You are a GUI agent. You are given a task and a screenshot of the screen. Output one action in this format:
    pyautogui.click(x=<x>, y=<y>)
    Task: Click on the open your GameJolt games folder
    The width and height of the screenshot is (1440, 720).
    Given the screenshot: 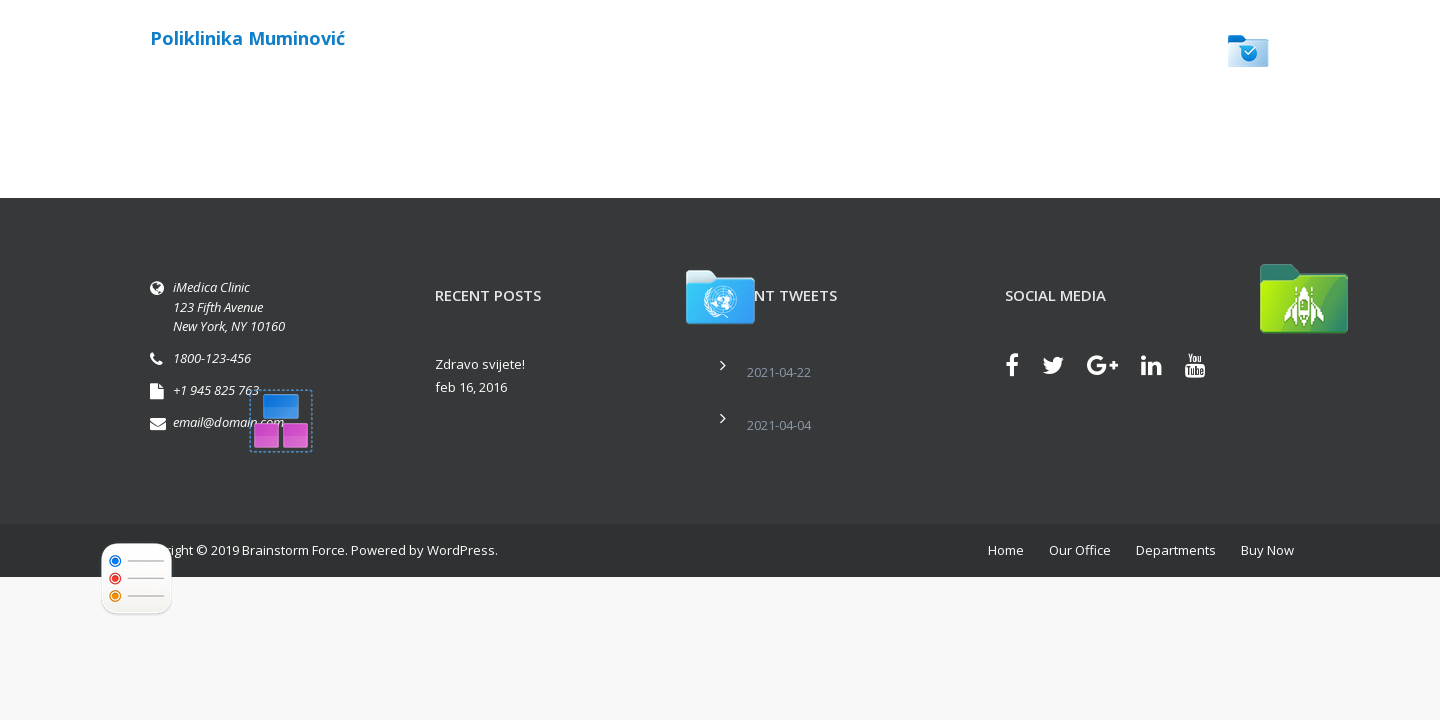 What is the action you would take?
    pyautogui.click(x=1304, y=301)
    